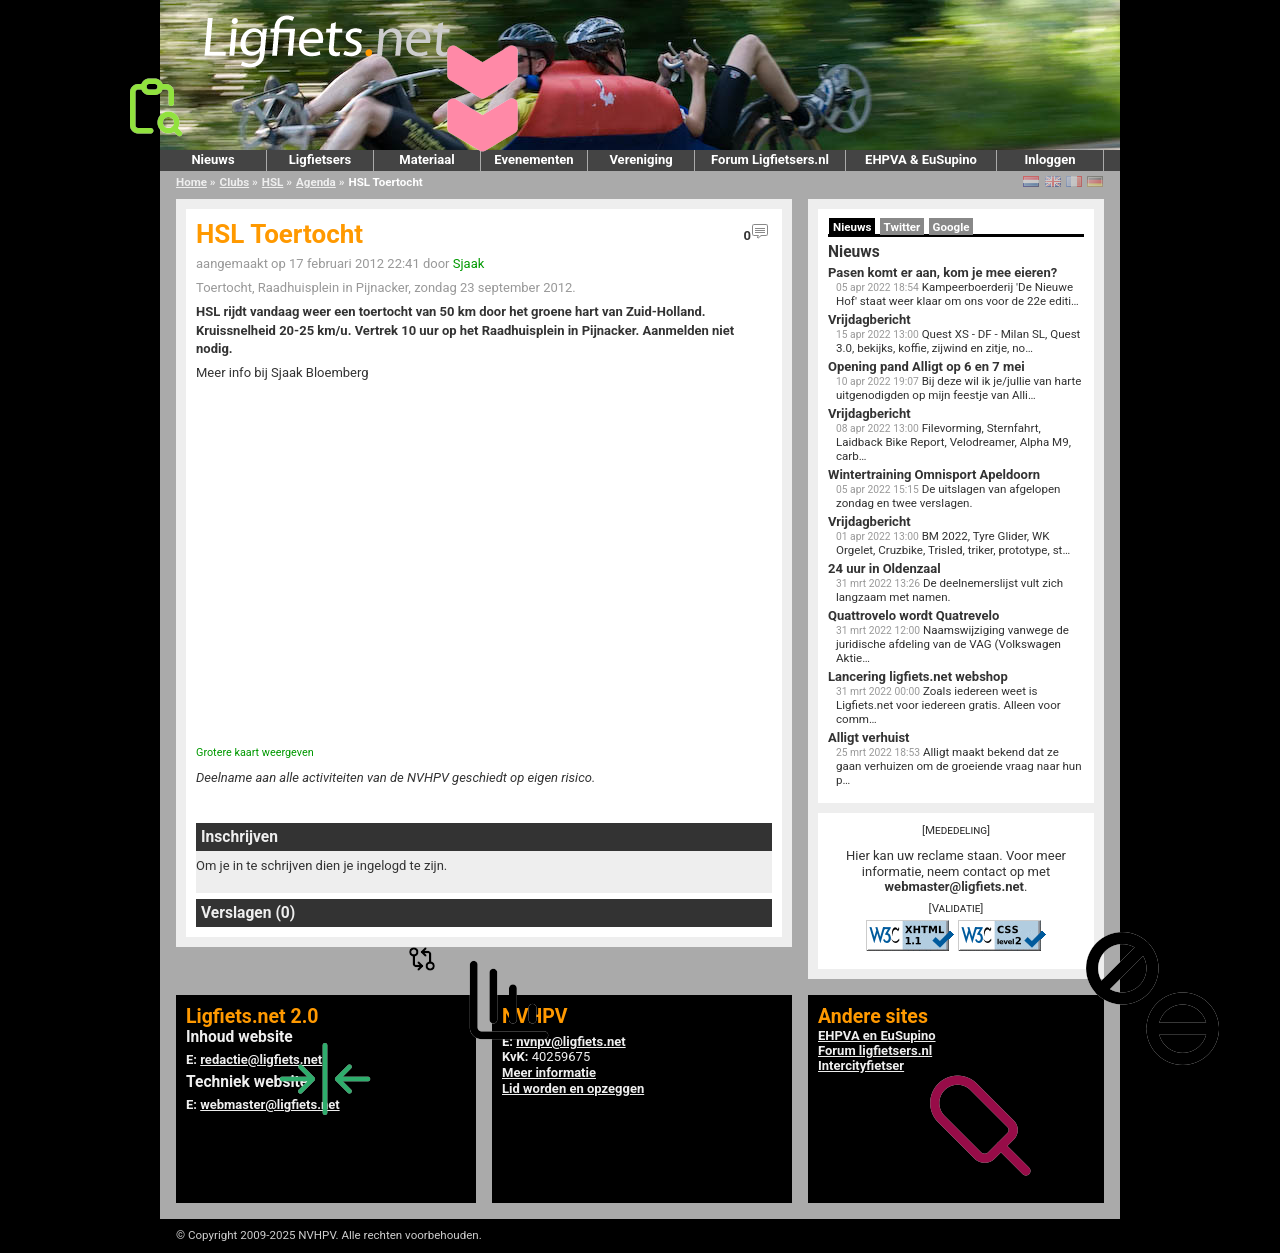  What do you see at coordinates (152, 106) in the screenshot?
I see `search clipboard contents` at bounding box center [152, 106].